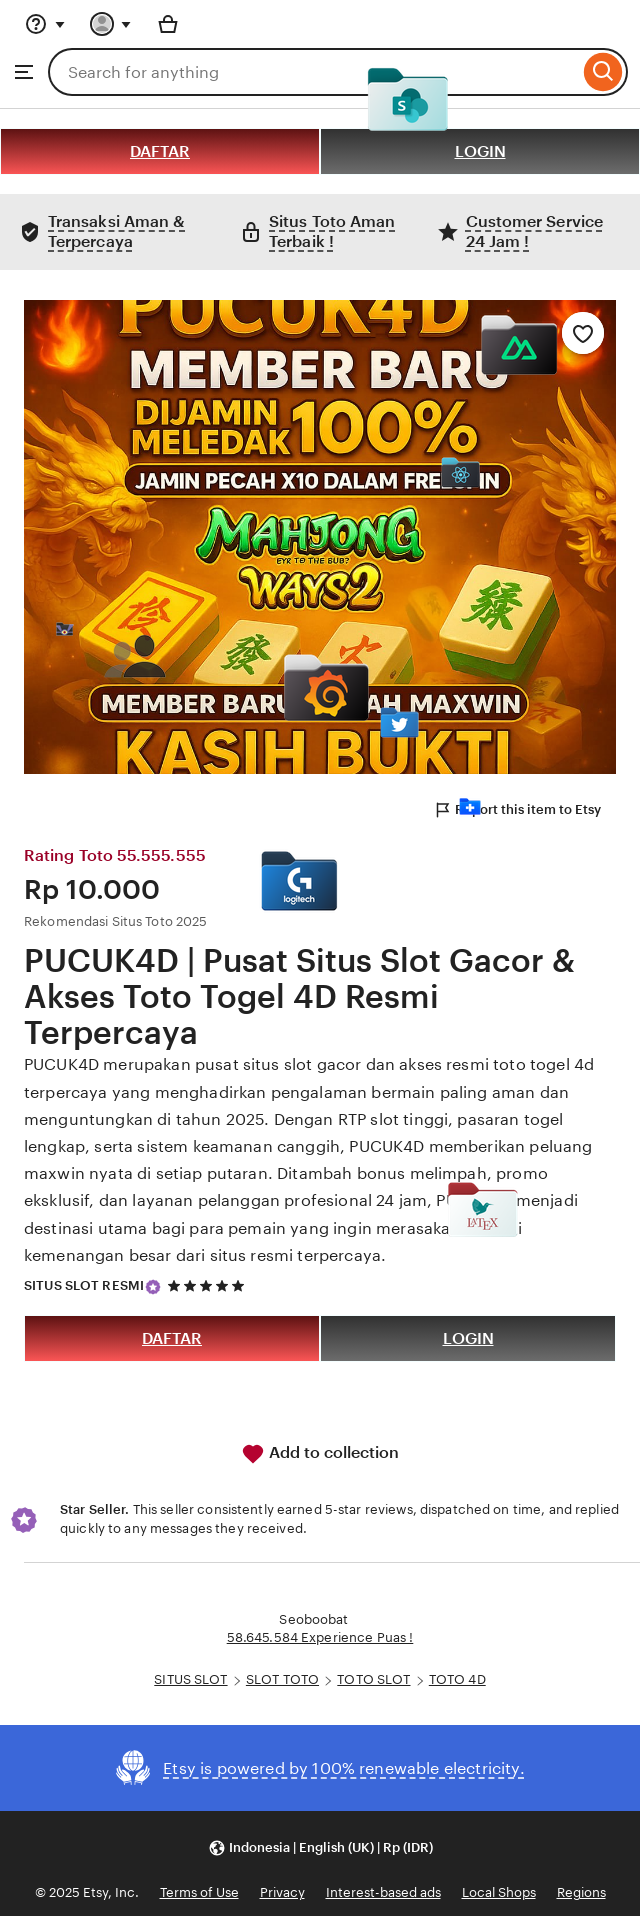 The image size is (640, 1916). What do you see at coordinates (399, 723) in the screenshot?
I see `open folder containing Twitter-related files` at bounding box center [399, 723].